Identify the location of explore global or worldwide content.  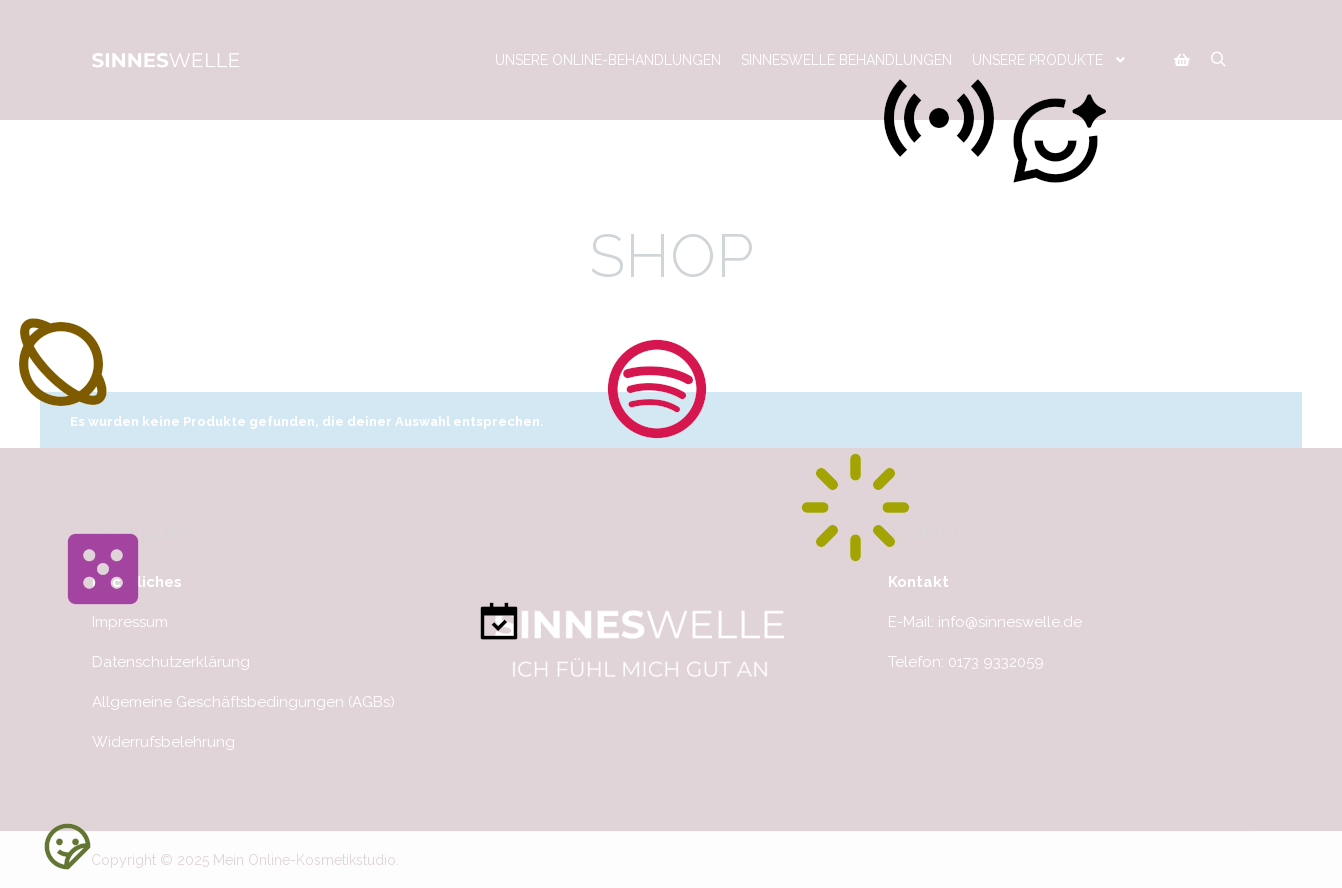
(61, 364).